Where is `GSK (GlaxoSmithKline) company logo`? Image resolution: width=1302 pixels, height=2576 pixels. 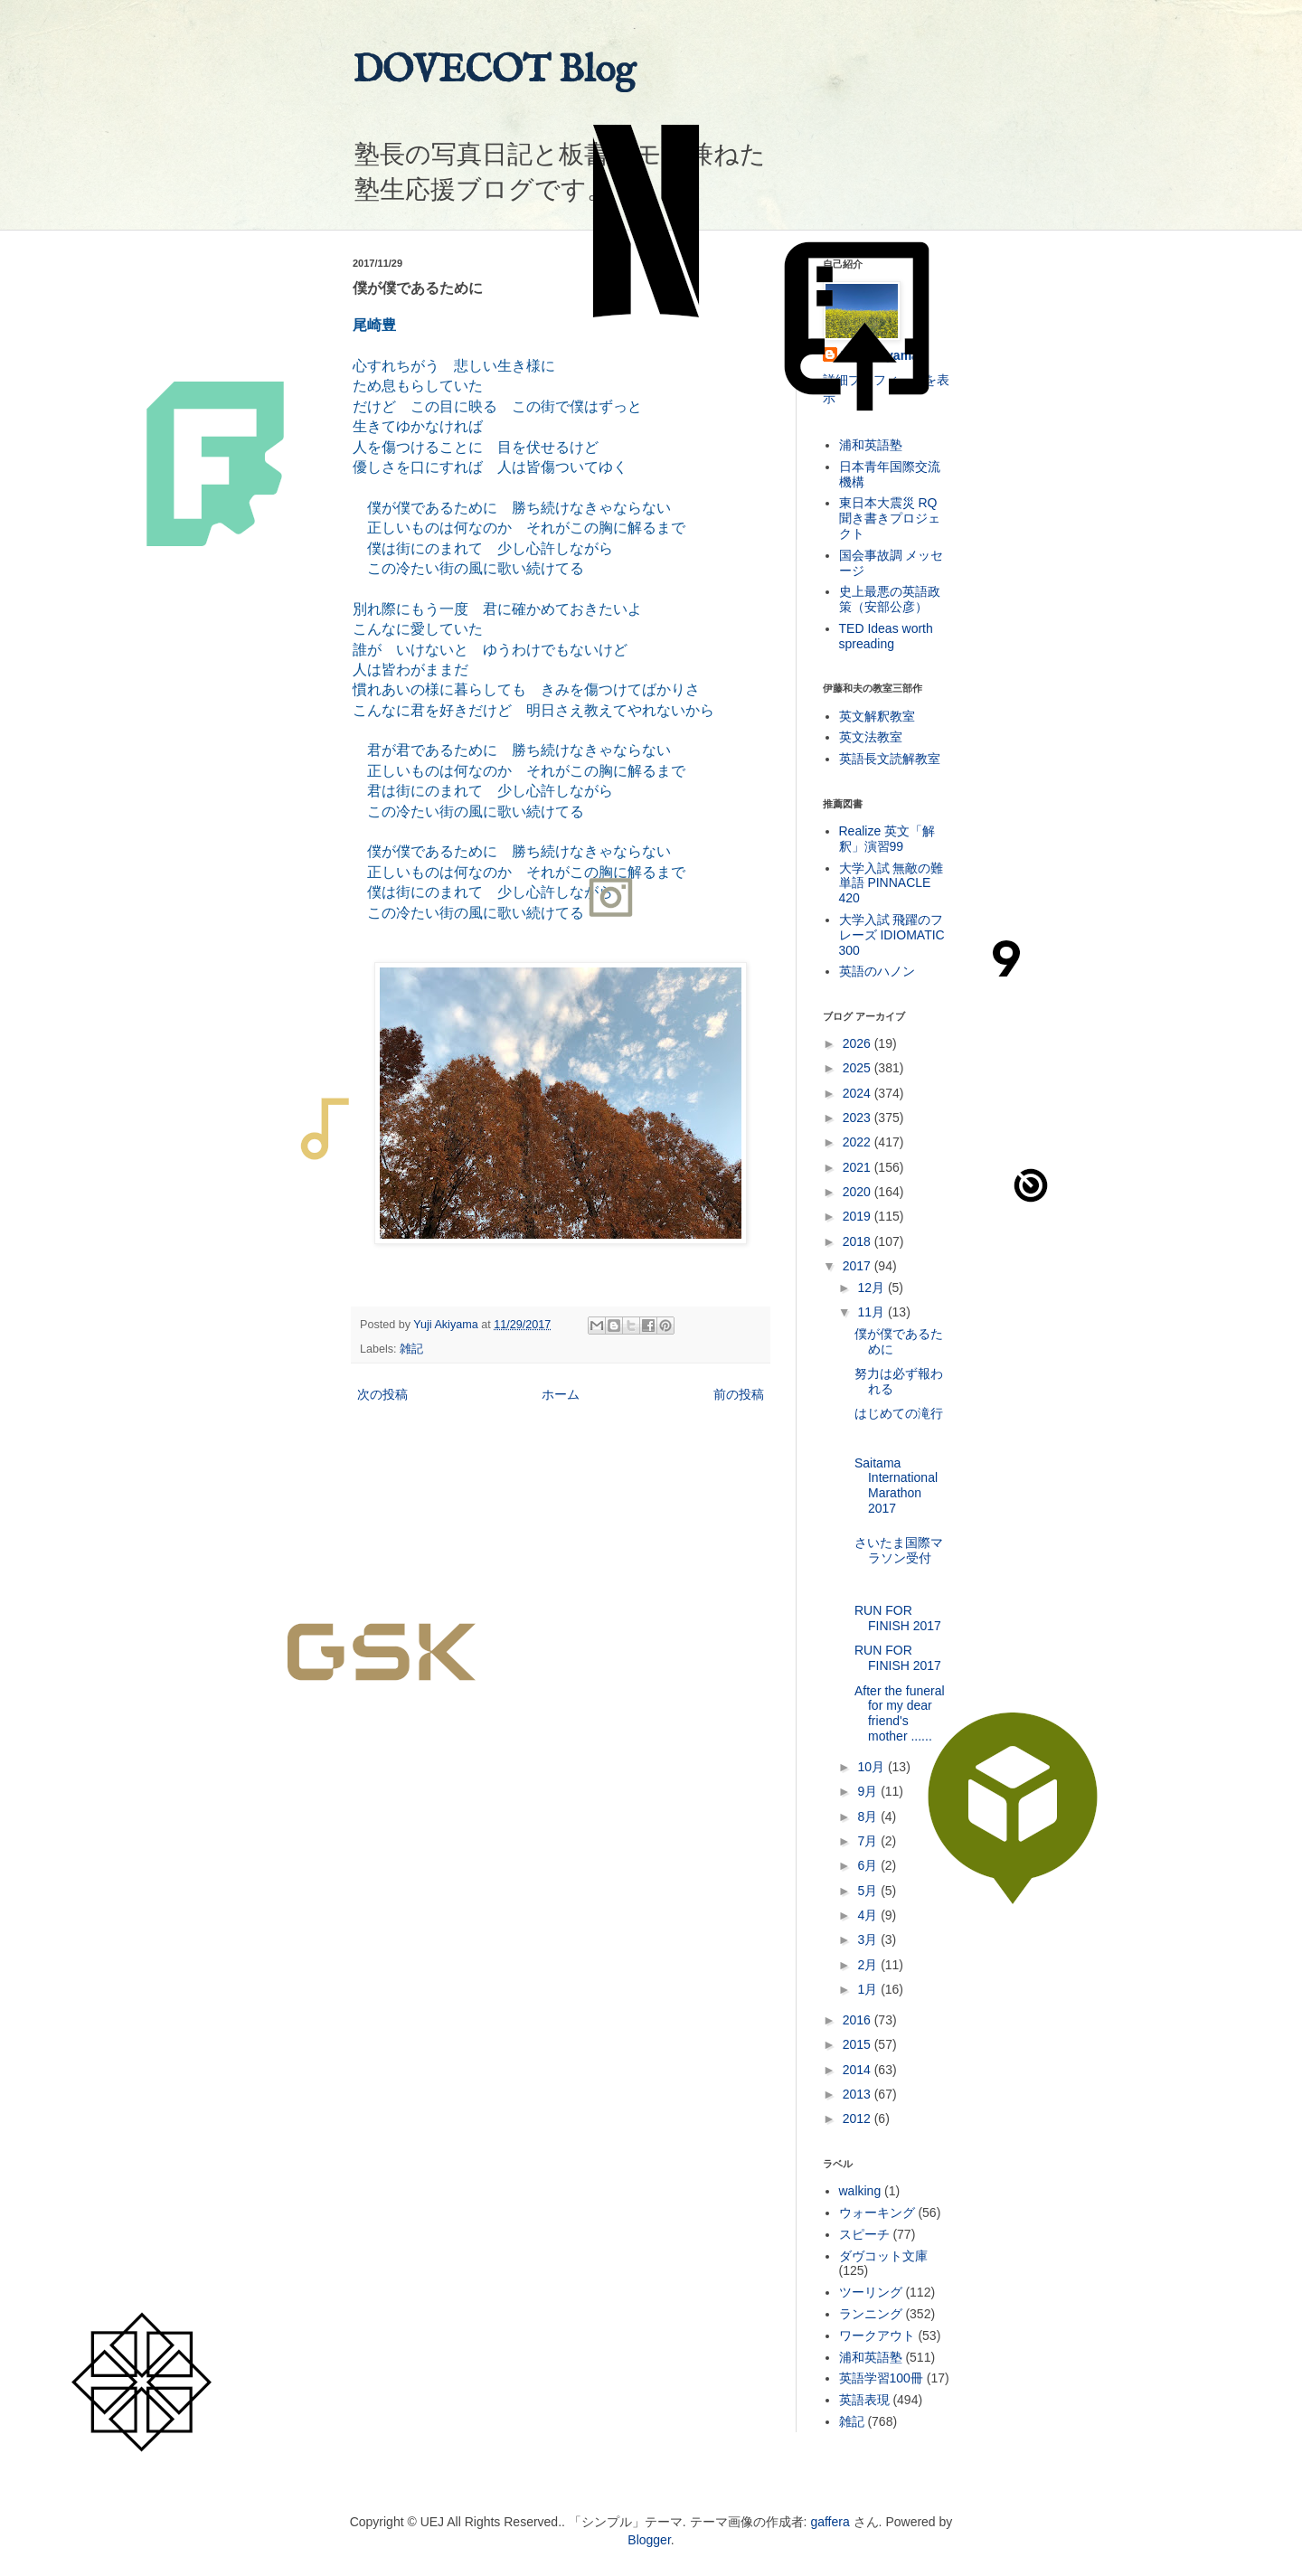
GSK (GlaxoSmithKline) company logo is located at coordinates (382, 1652).